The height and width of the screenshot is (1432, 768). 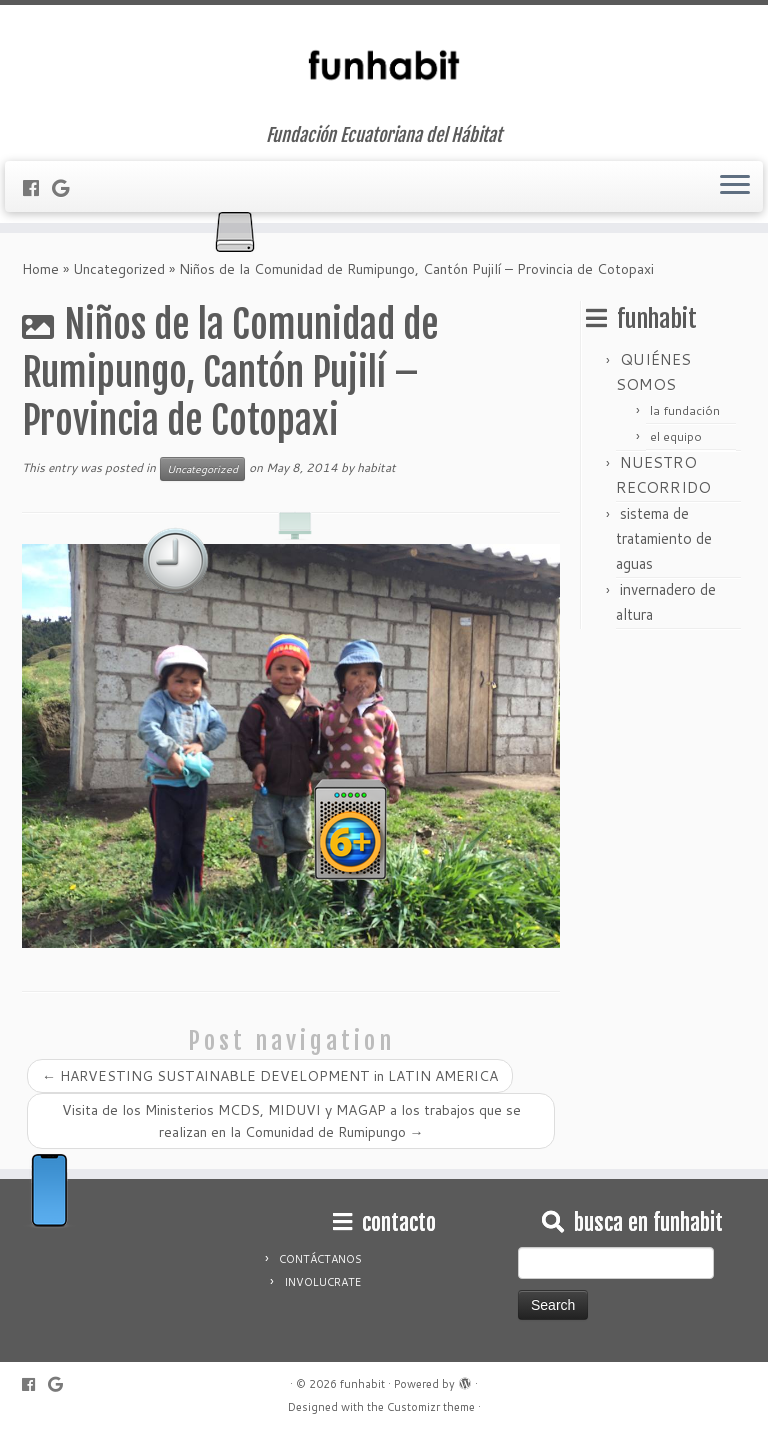 What do you see at coordinates (295, 525) in the screenshot?
I see `represents a connected iMac device` at bounding box center [295, 525].